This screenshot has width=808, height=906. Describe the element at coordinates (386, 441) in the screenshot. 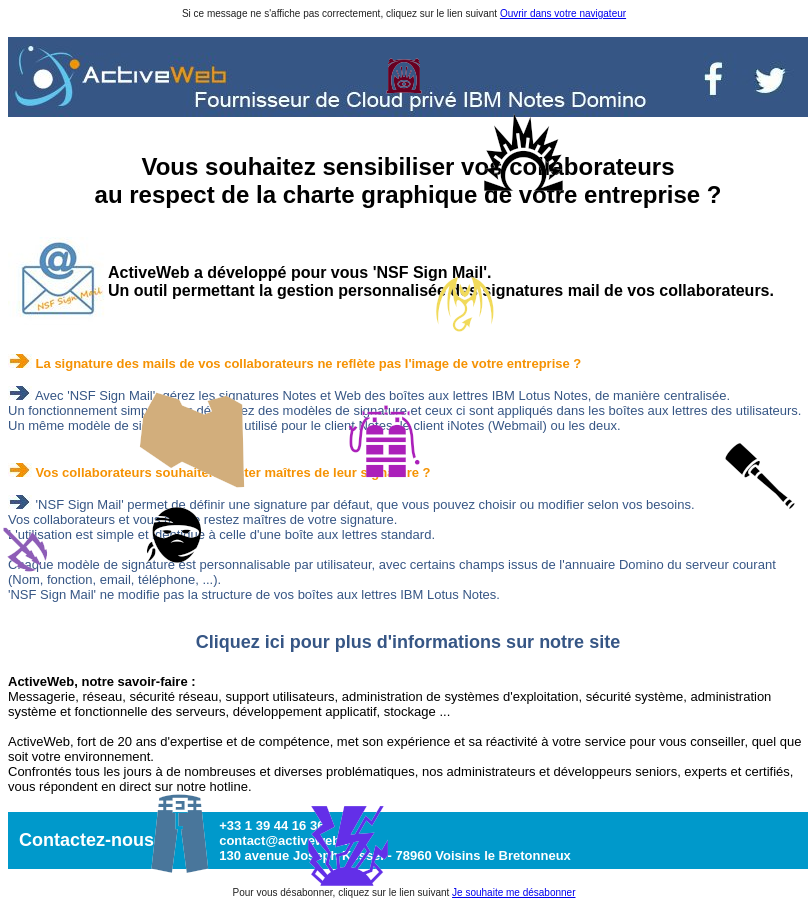

I see `access diving or scuba equipment settings` at that location.